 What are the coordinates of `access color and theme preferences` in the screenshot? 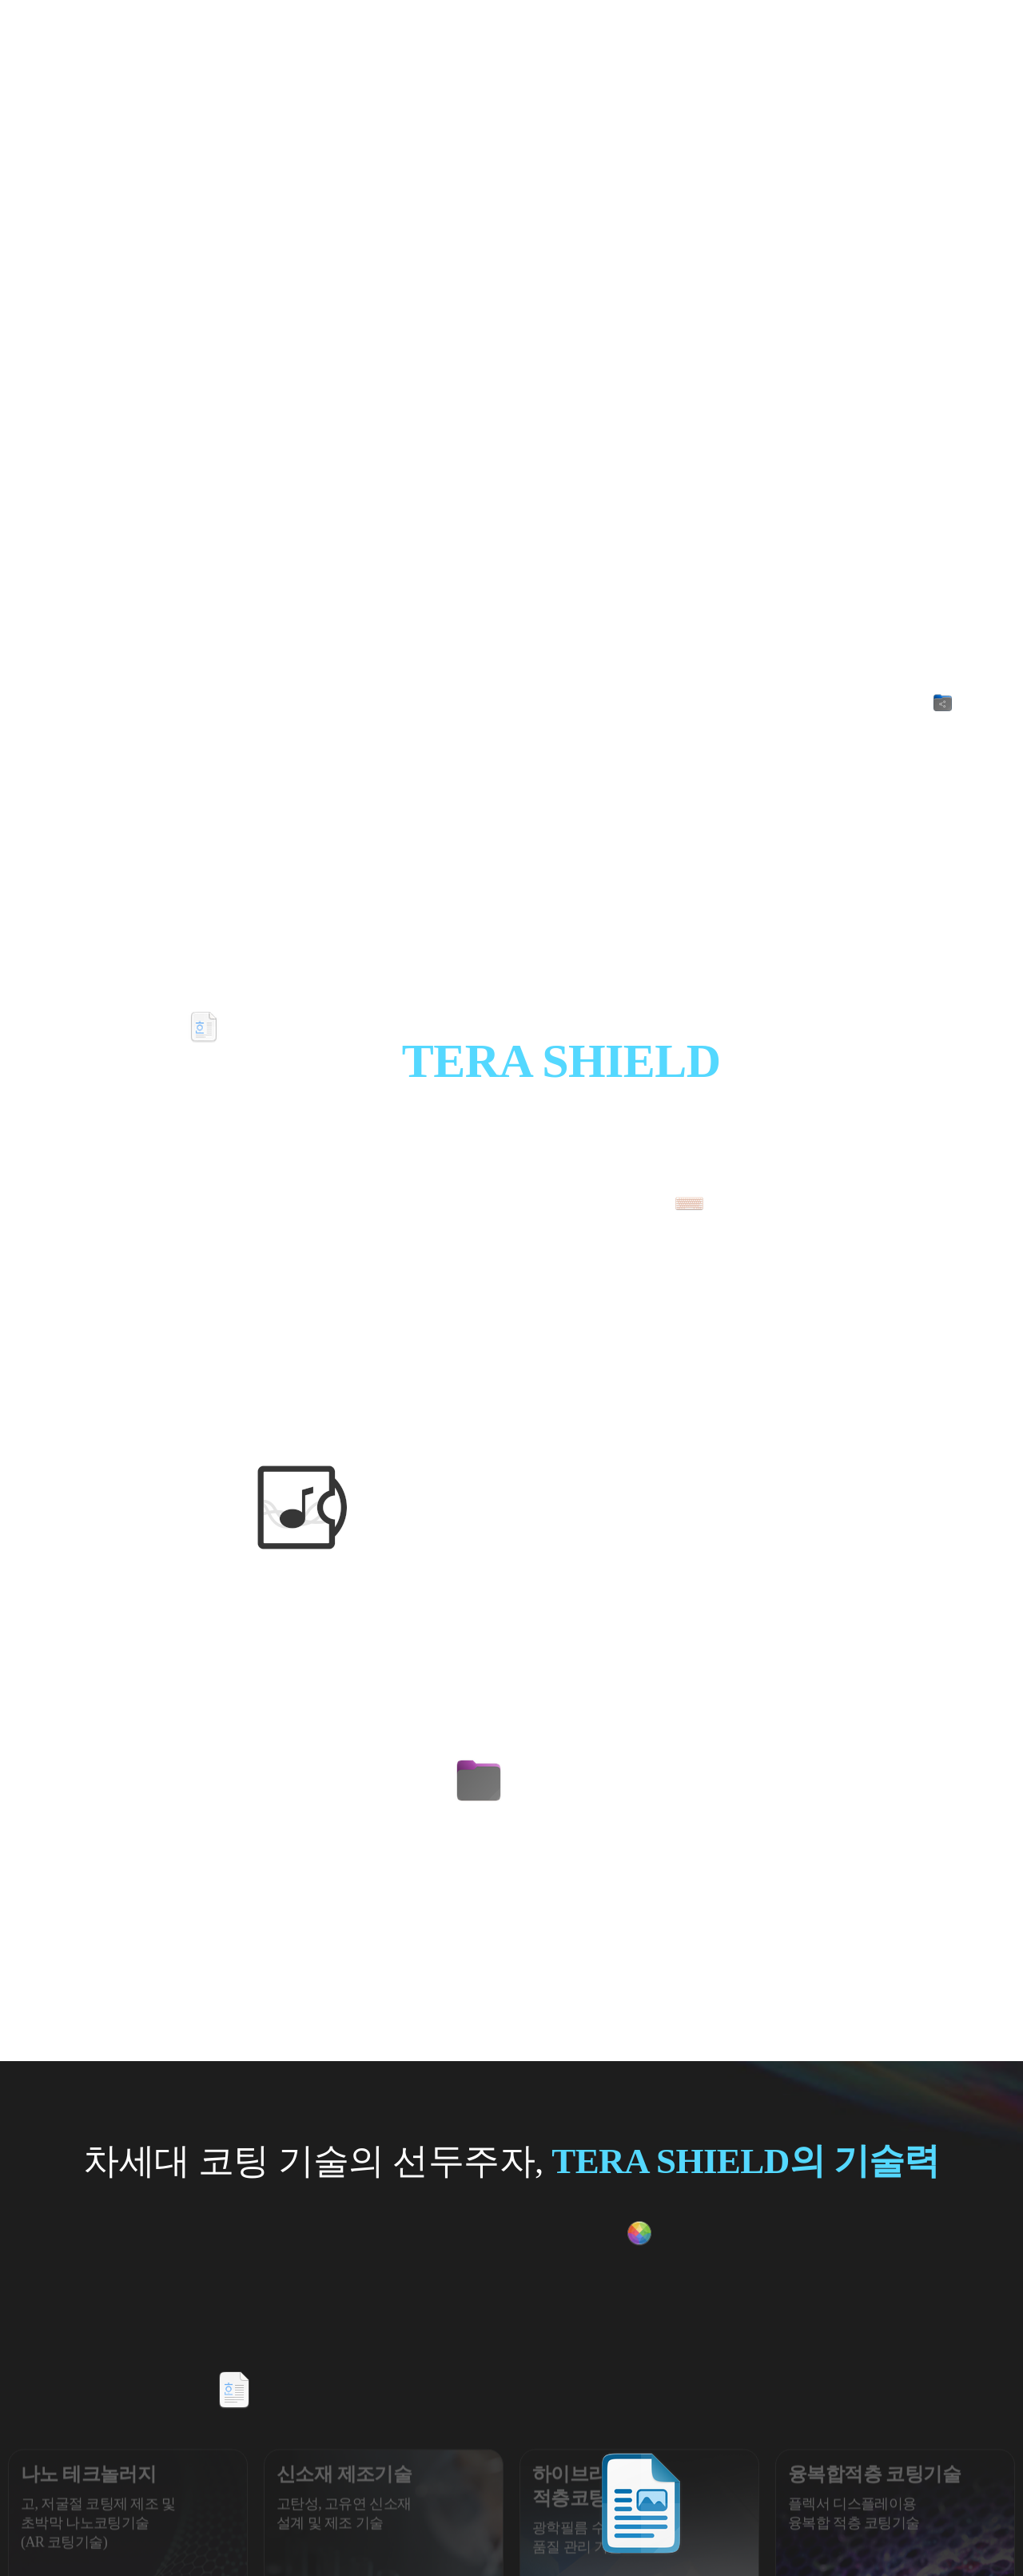 It's located at (639, 2233).